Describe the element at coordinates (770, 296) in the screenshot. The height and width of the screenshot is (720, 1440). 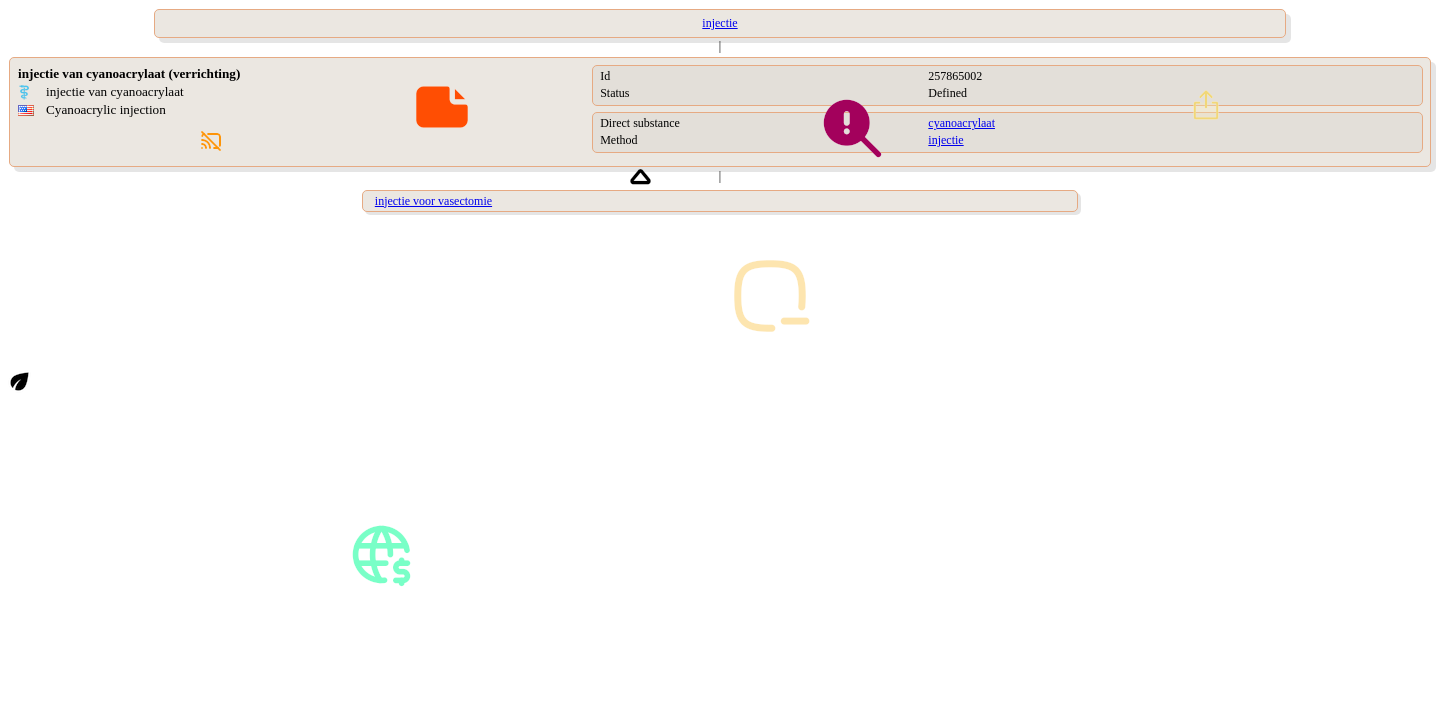
I see `remove item from selection` at that location.